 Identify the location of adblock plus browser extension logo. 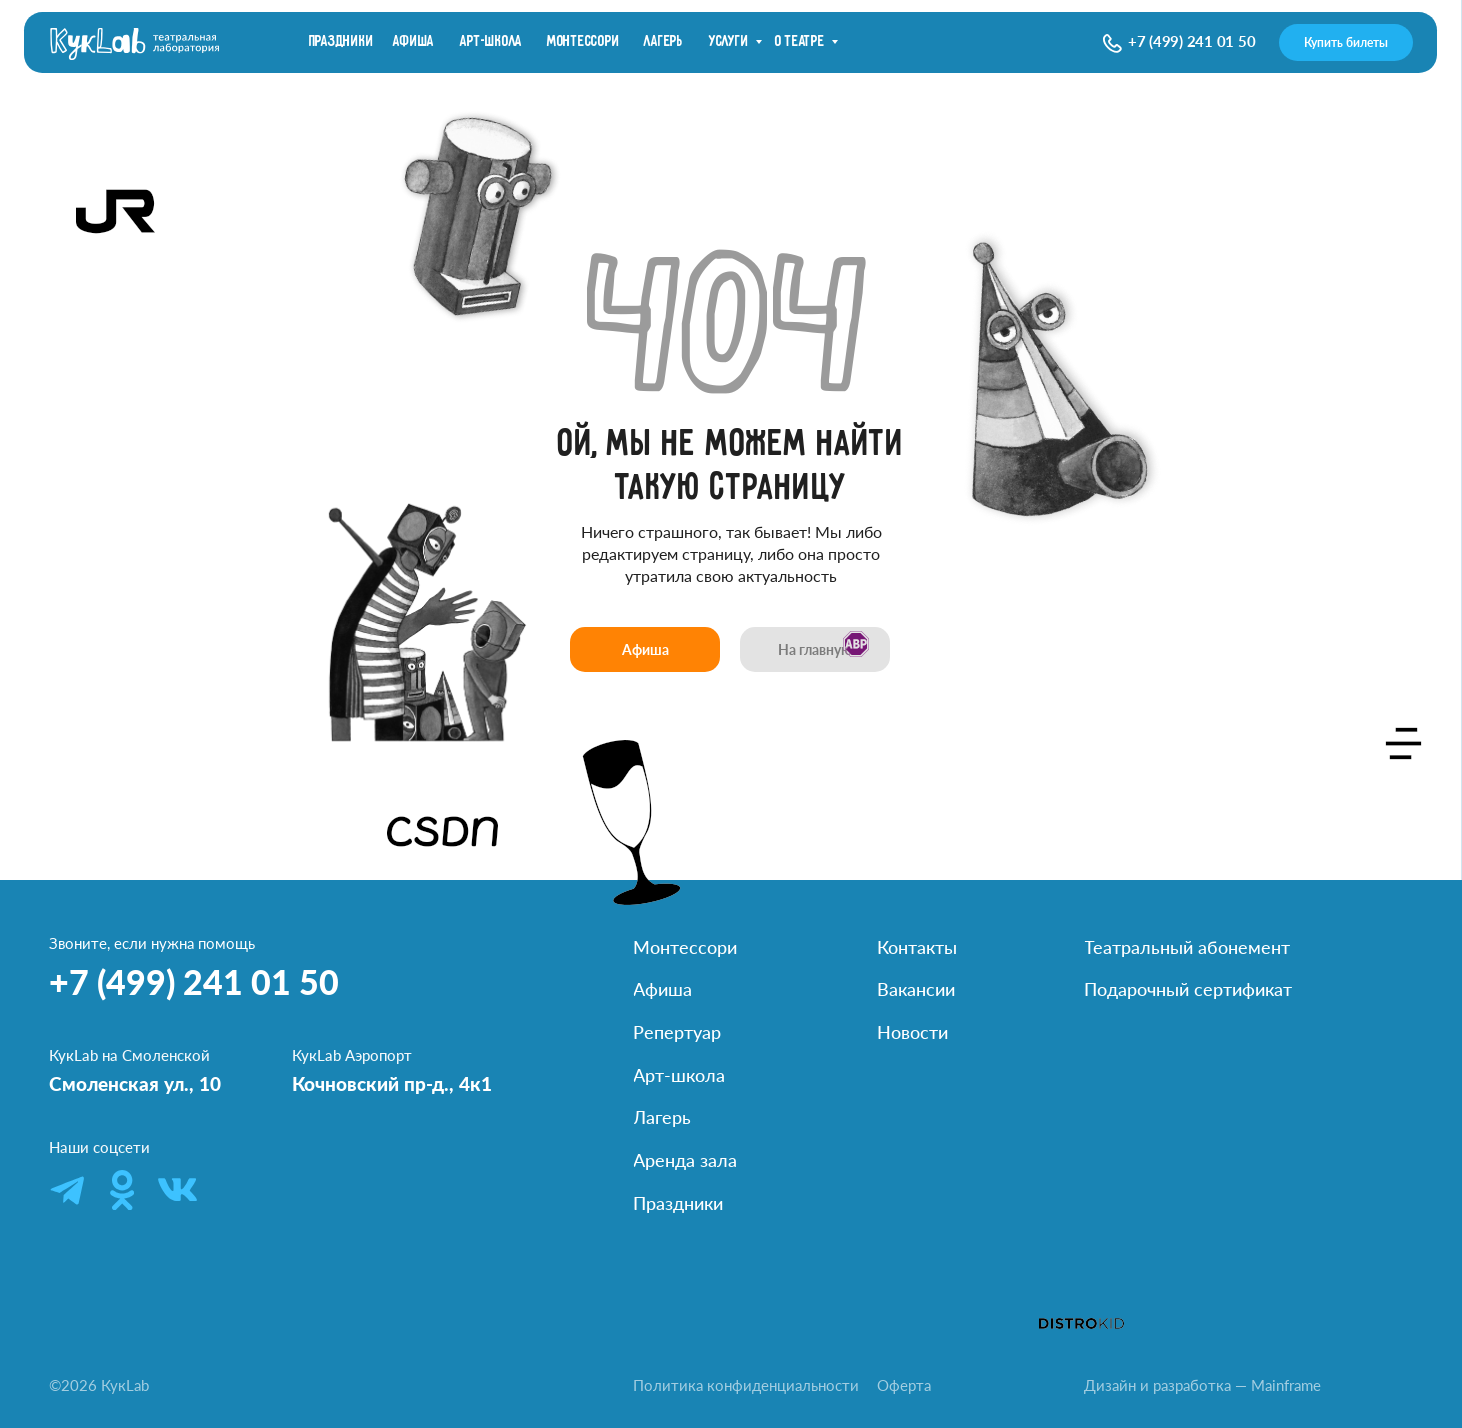
(856, 644).